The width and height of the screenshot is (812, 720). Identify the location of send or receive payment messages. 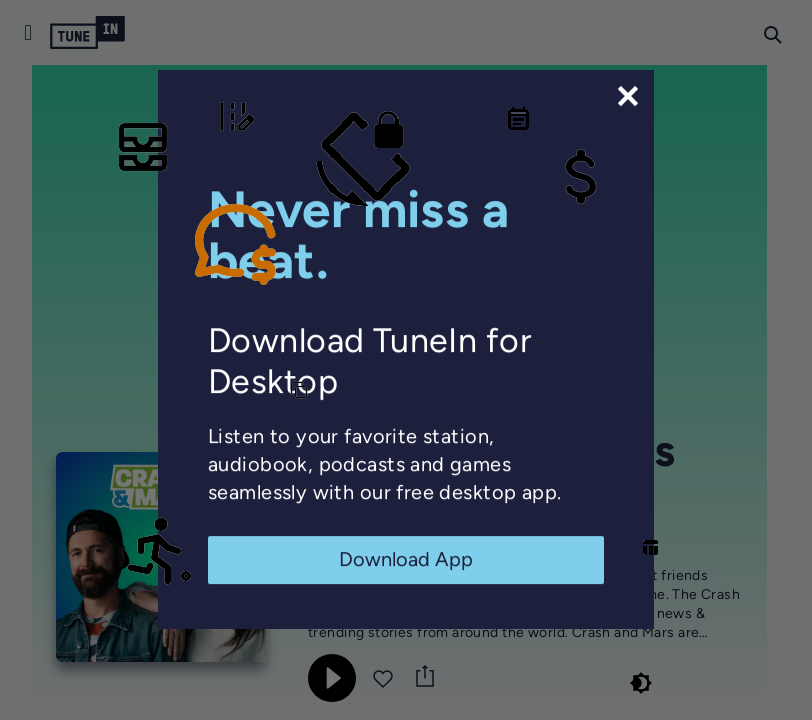
(235, 240).